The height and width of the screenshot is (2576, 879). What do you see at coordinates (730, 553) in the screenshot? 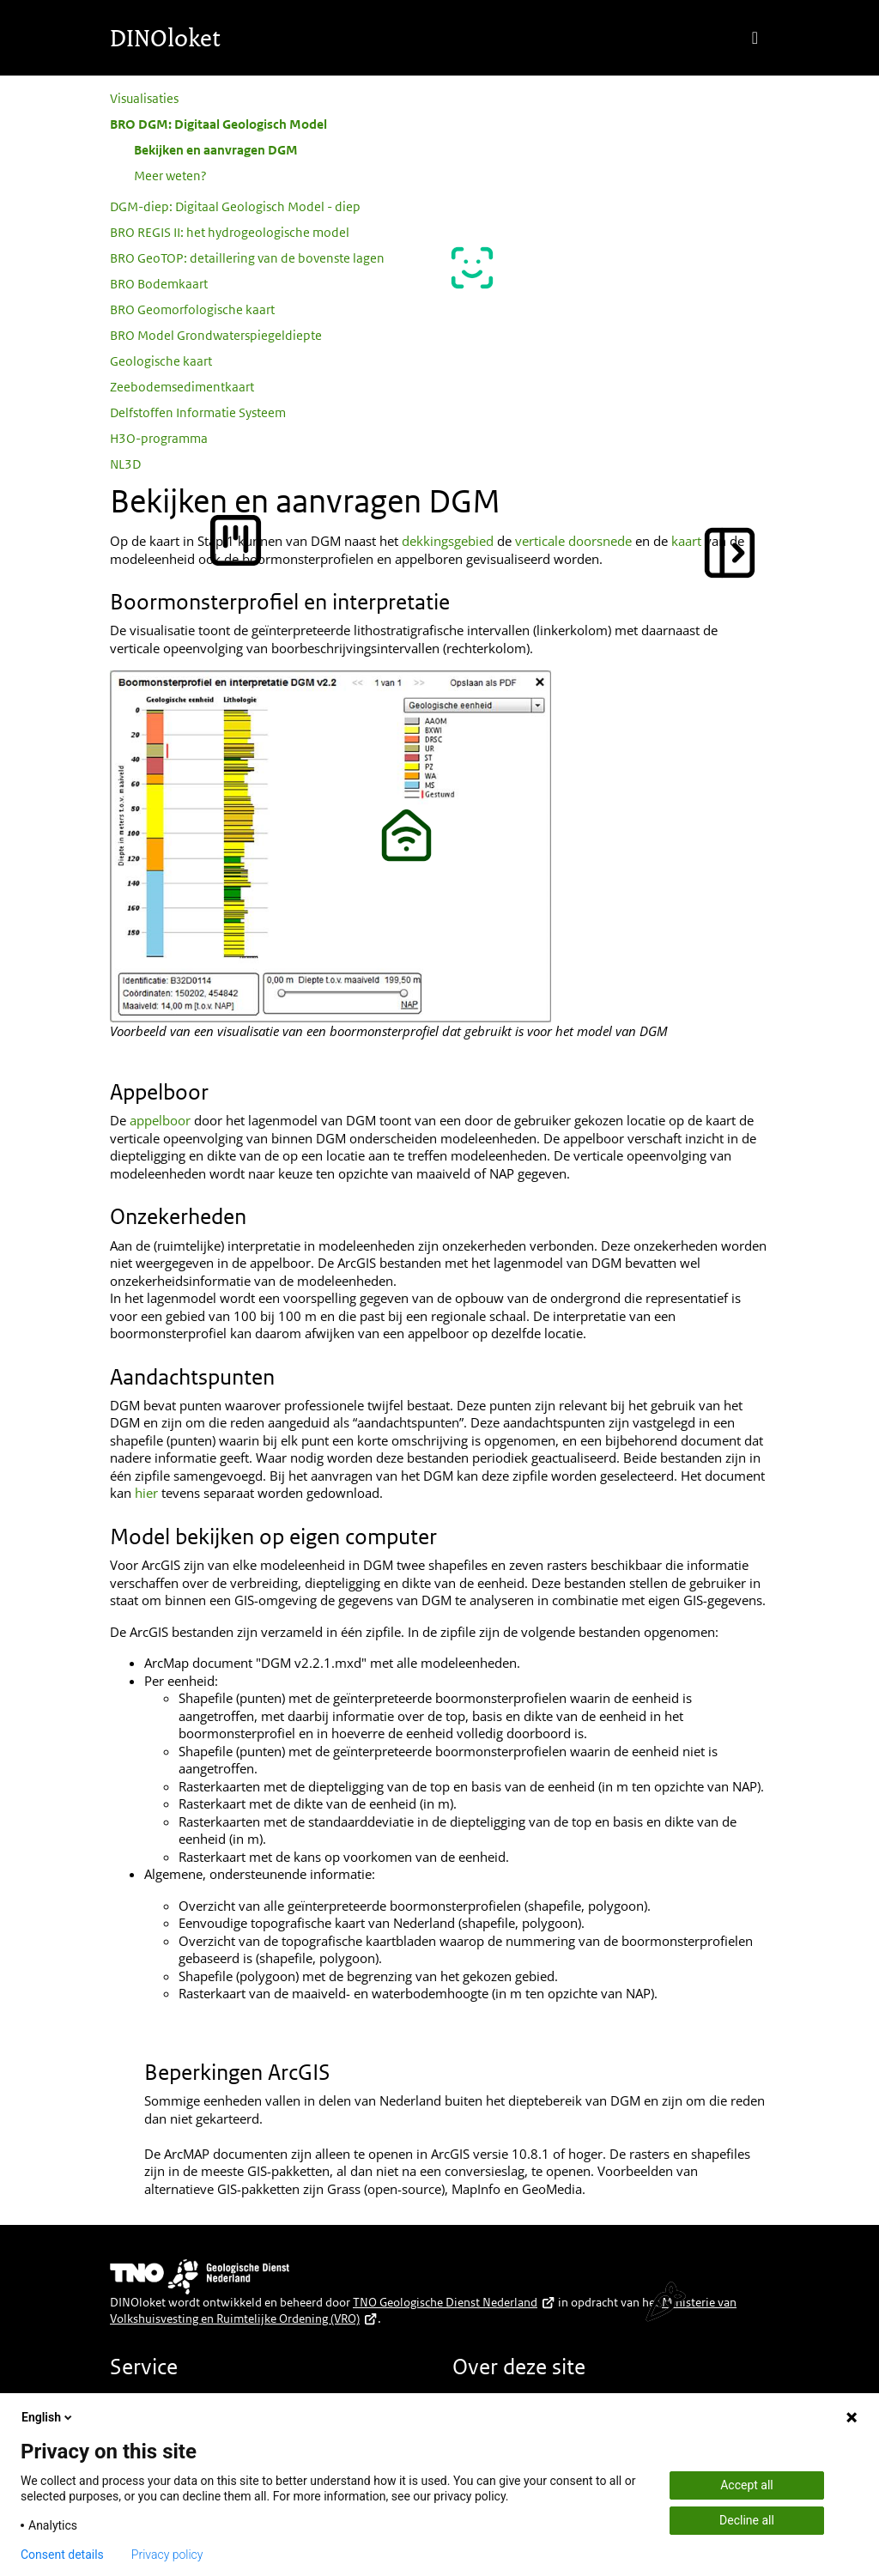
I see `expand the left sidebar panel` at bounding box center [730, 553].